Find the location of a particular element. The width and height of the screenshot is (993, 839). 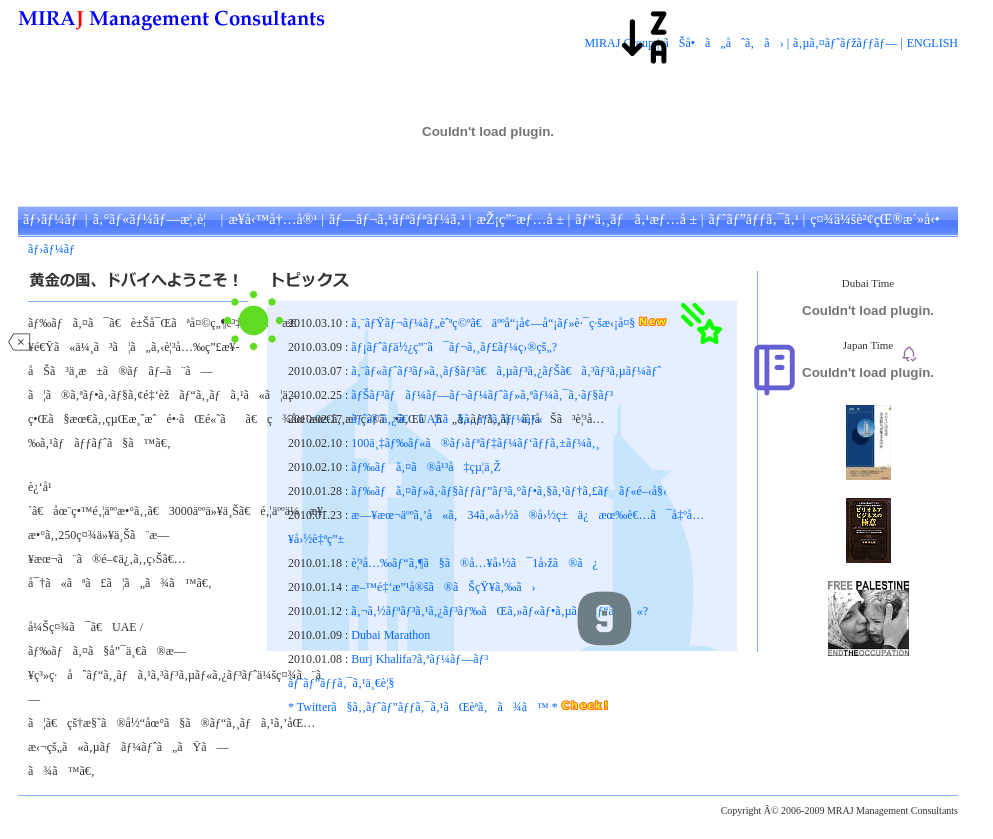

delete the previous character is located at coordinates (20, 342).